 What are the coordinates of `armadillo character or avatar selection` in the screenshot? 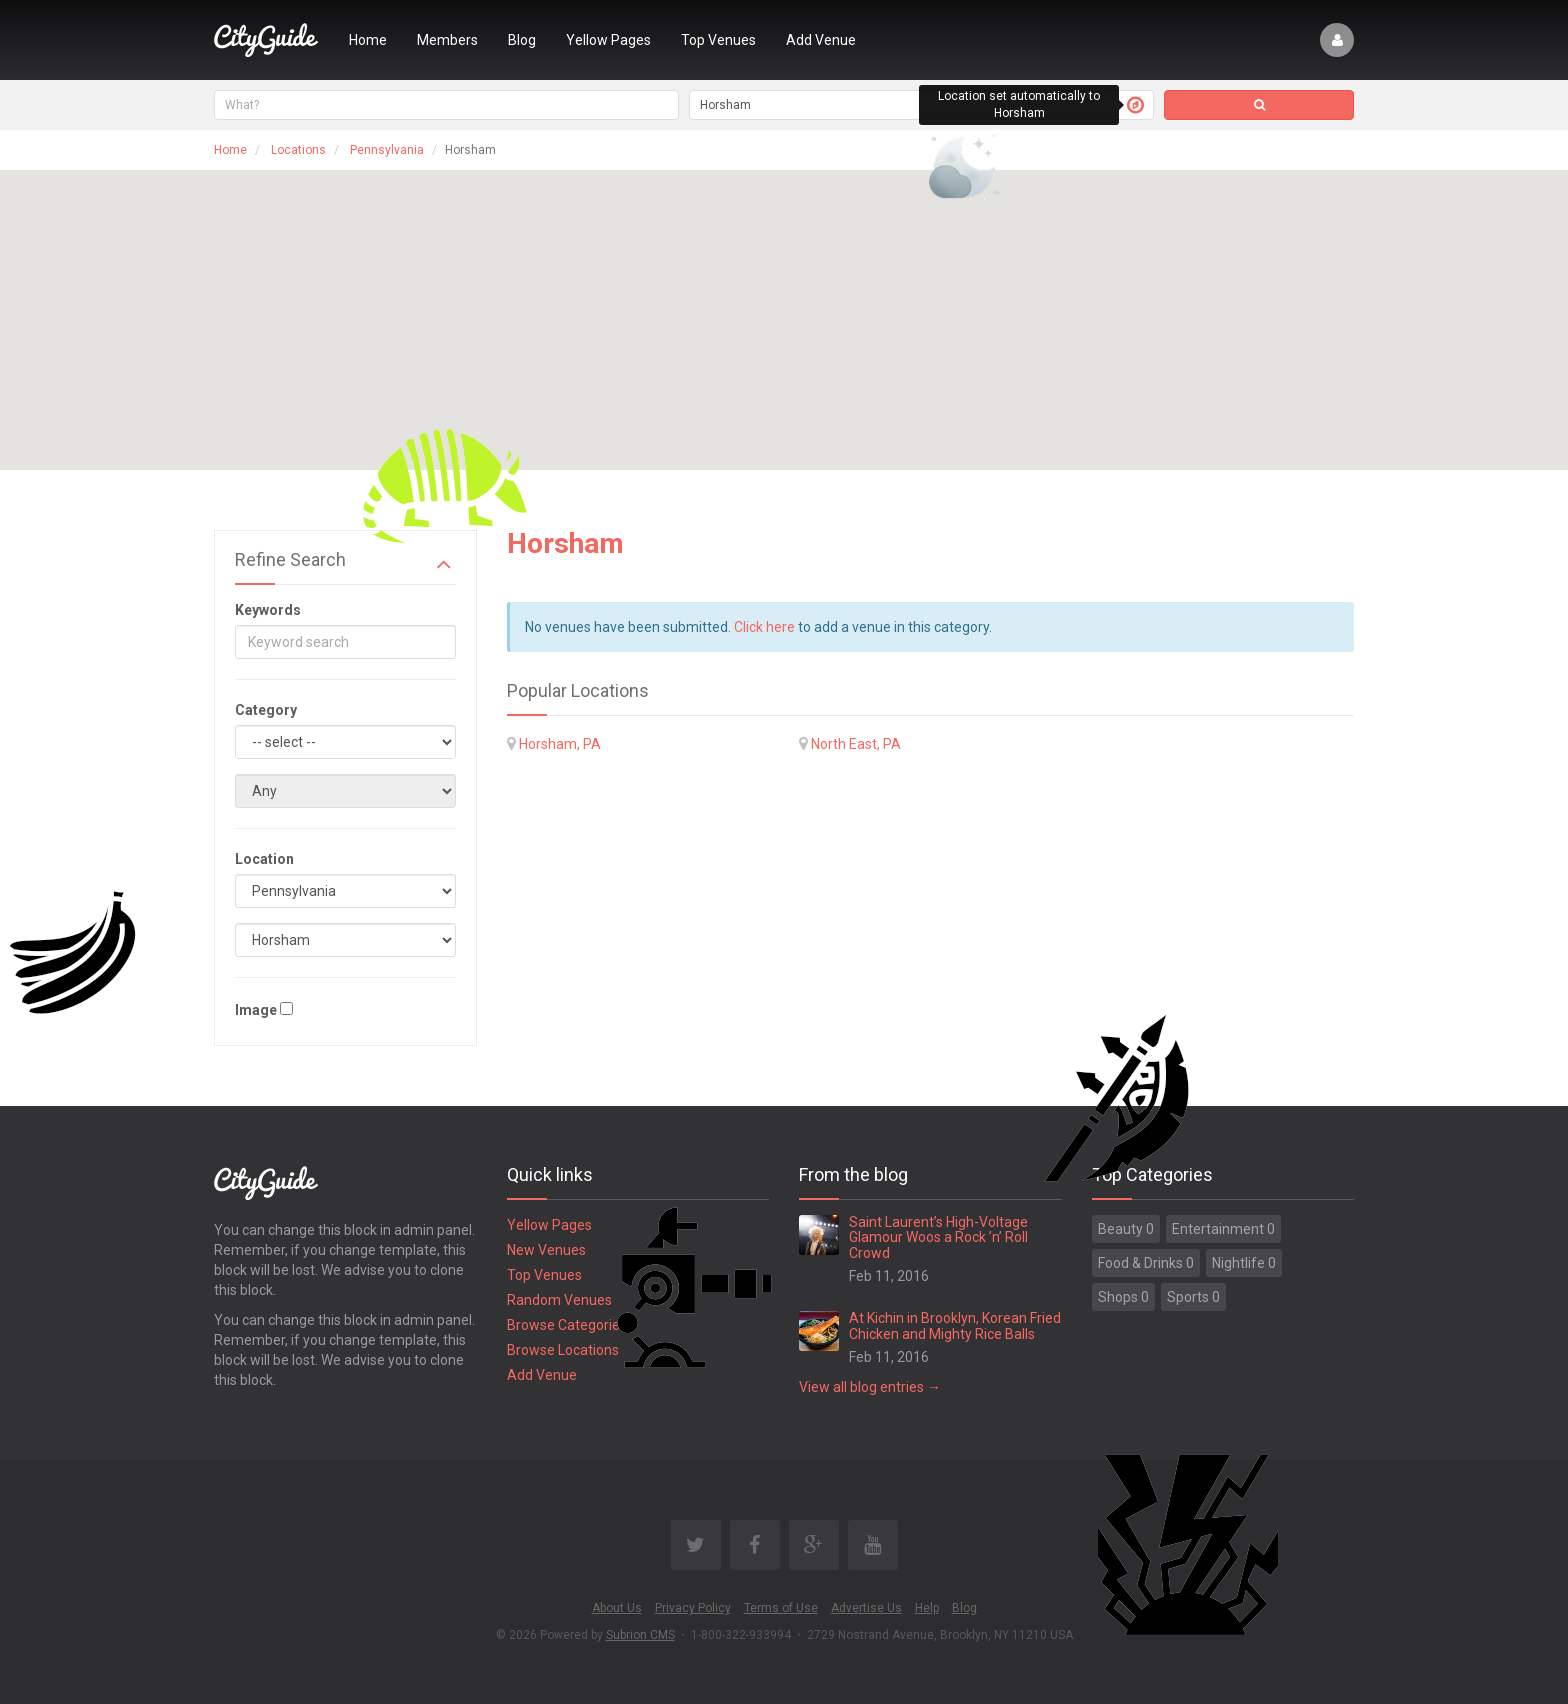 It's located at (445, 486).